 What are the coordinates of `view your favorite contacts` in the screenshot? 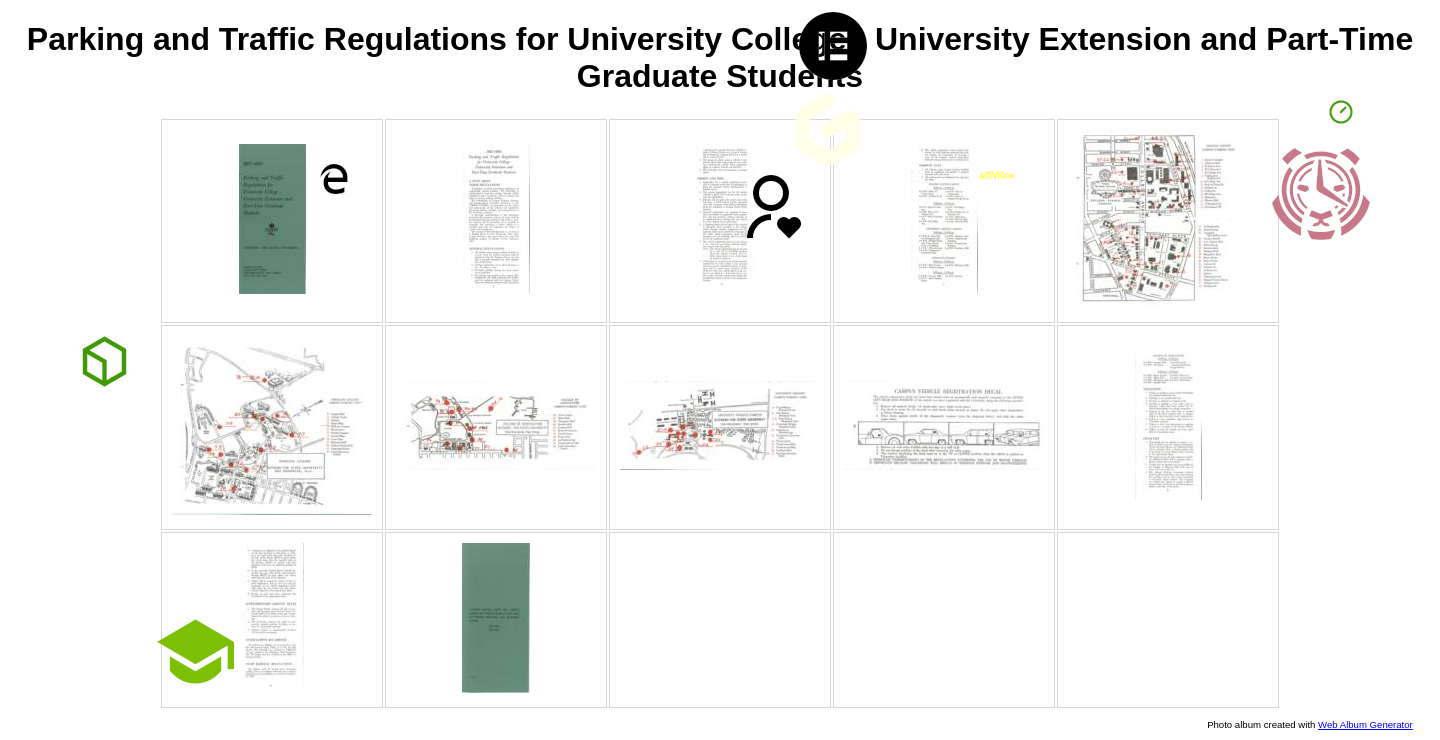 It's located at (771, 208).